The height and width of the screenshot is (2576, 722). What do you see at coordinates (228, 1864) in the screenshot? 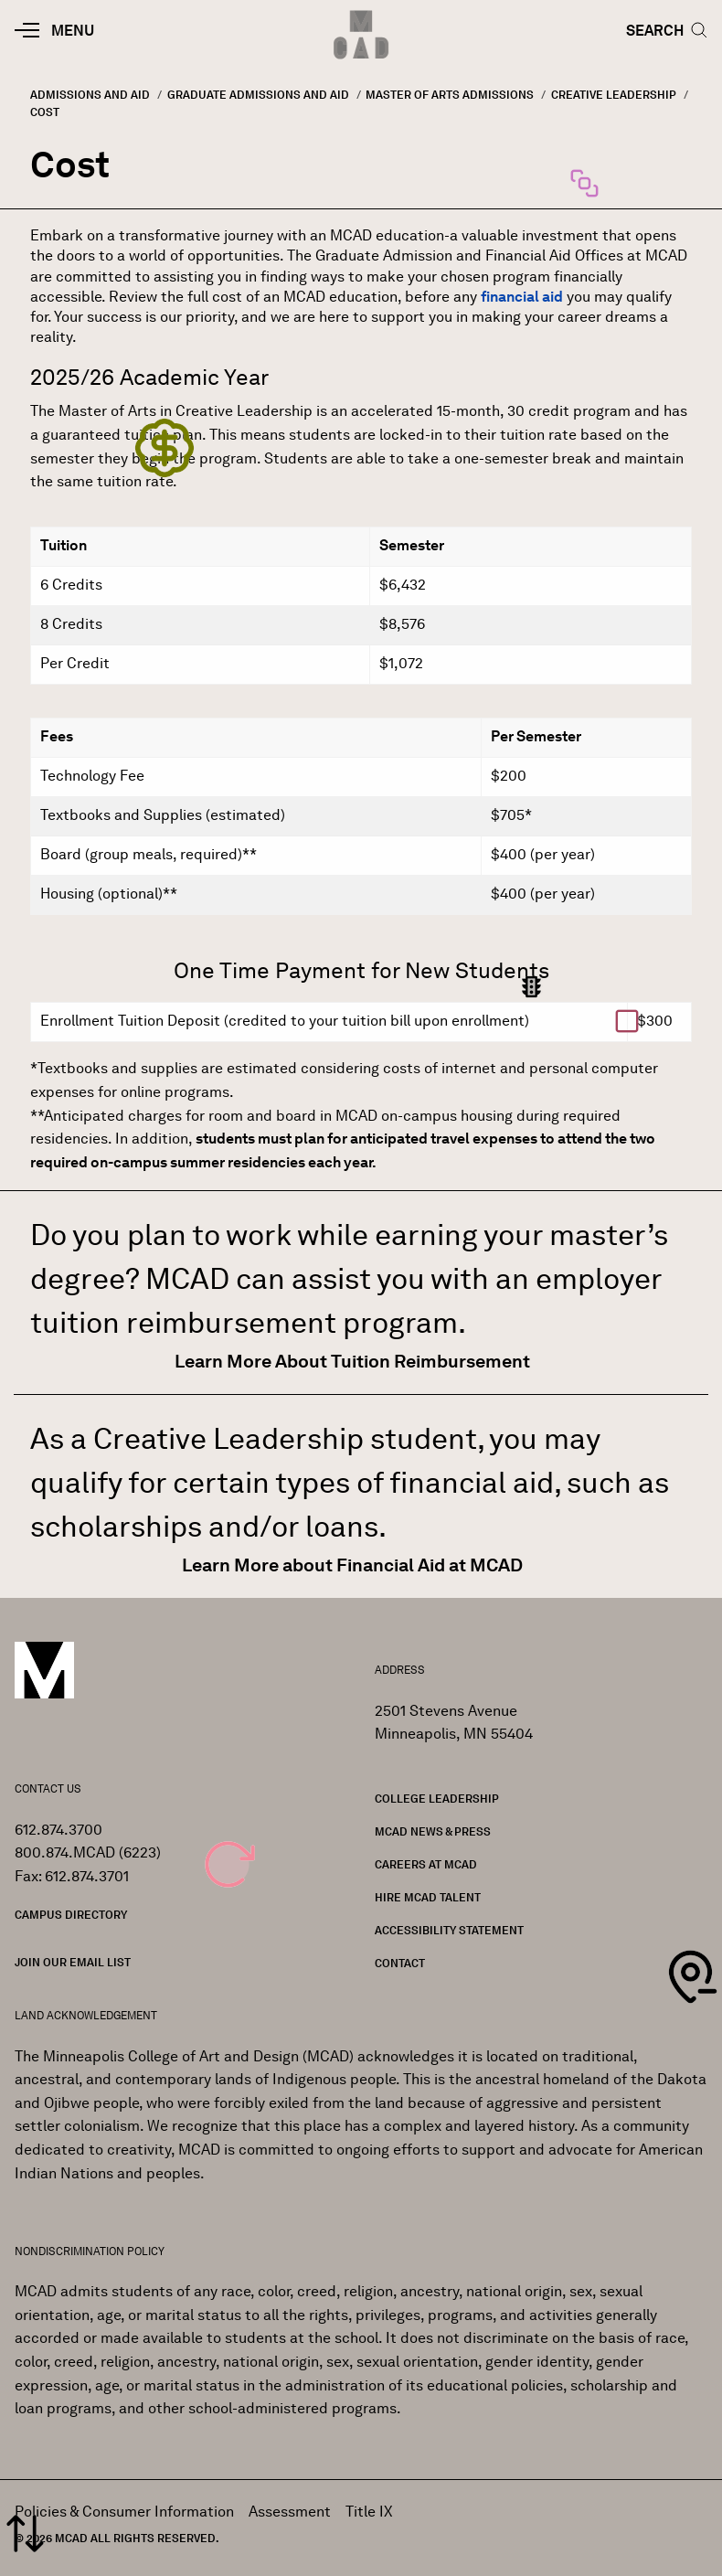
I see `refresh or reload content` at bounding box center [228, 1864].